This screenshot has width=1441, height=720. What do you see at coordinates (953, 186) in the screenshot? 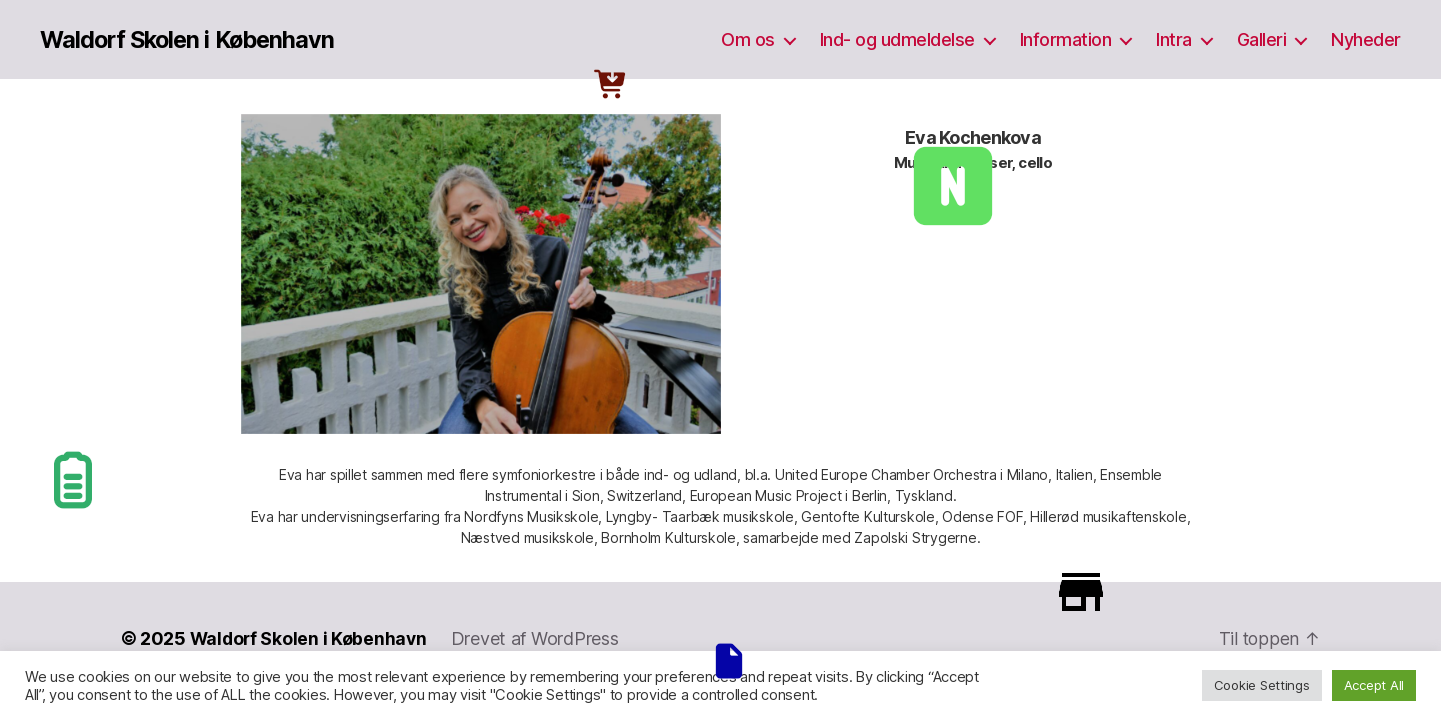
I see `indicates an item starting with the letter N` at bounding box center [953, 186].